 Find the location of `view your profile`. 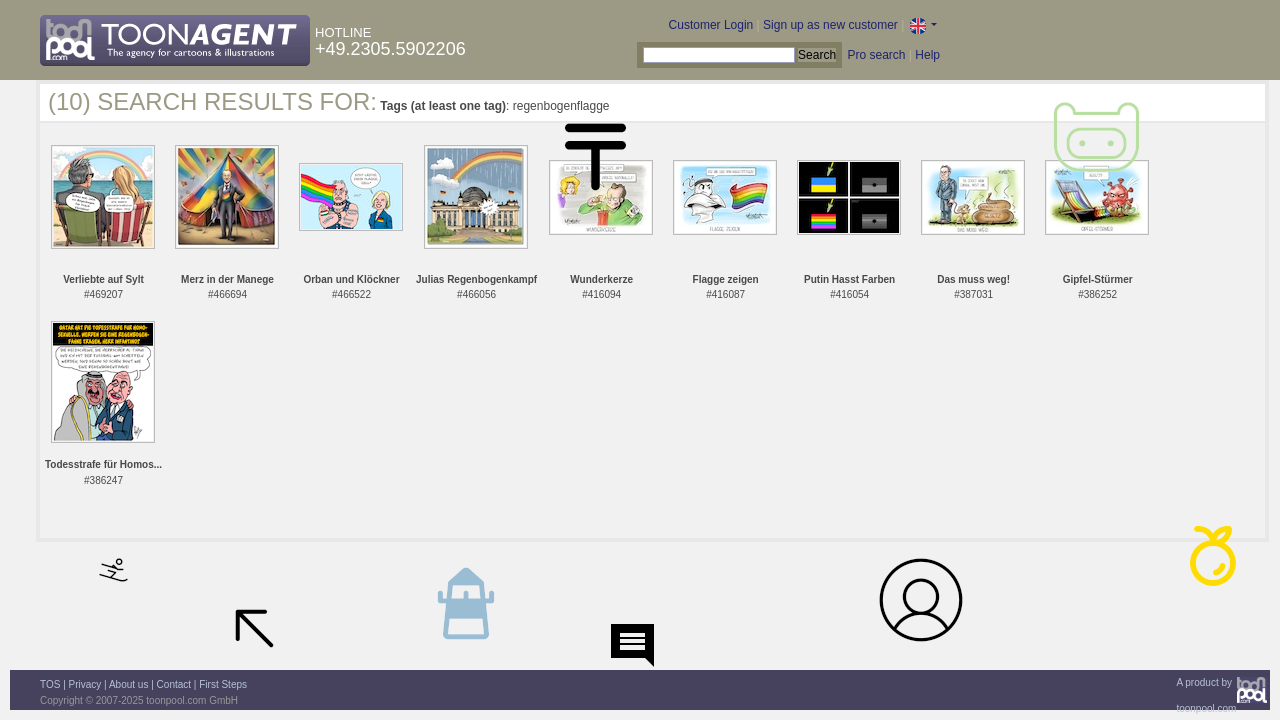

view your profile is located at coordinates (921, 600).